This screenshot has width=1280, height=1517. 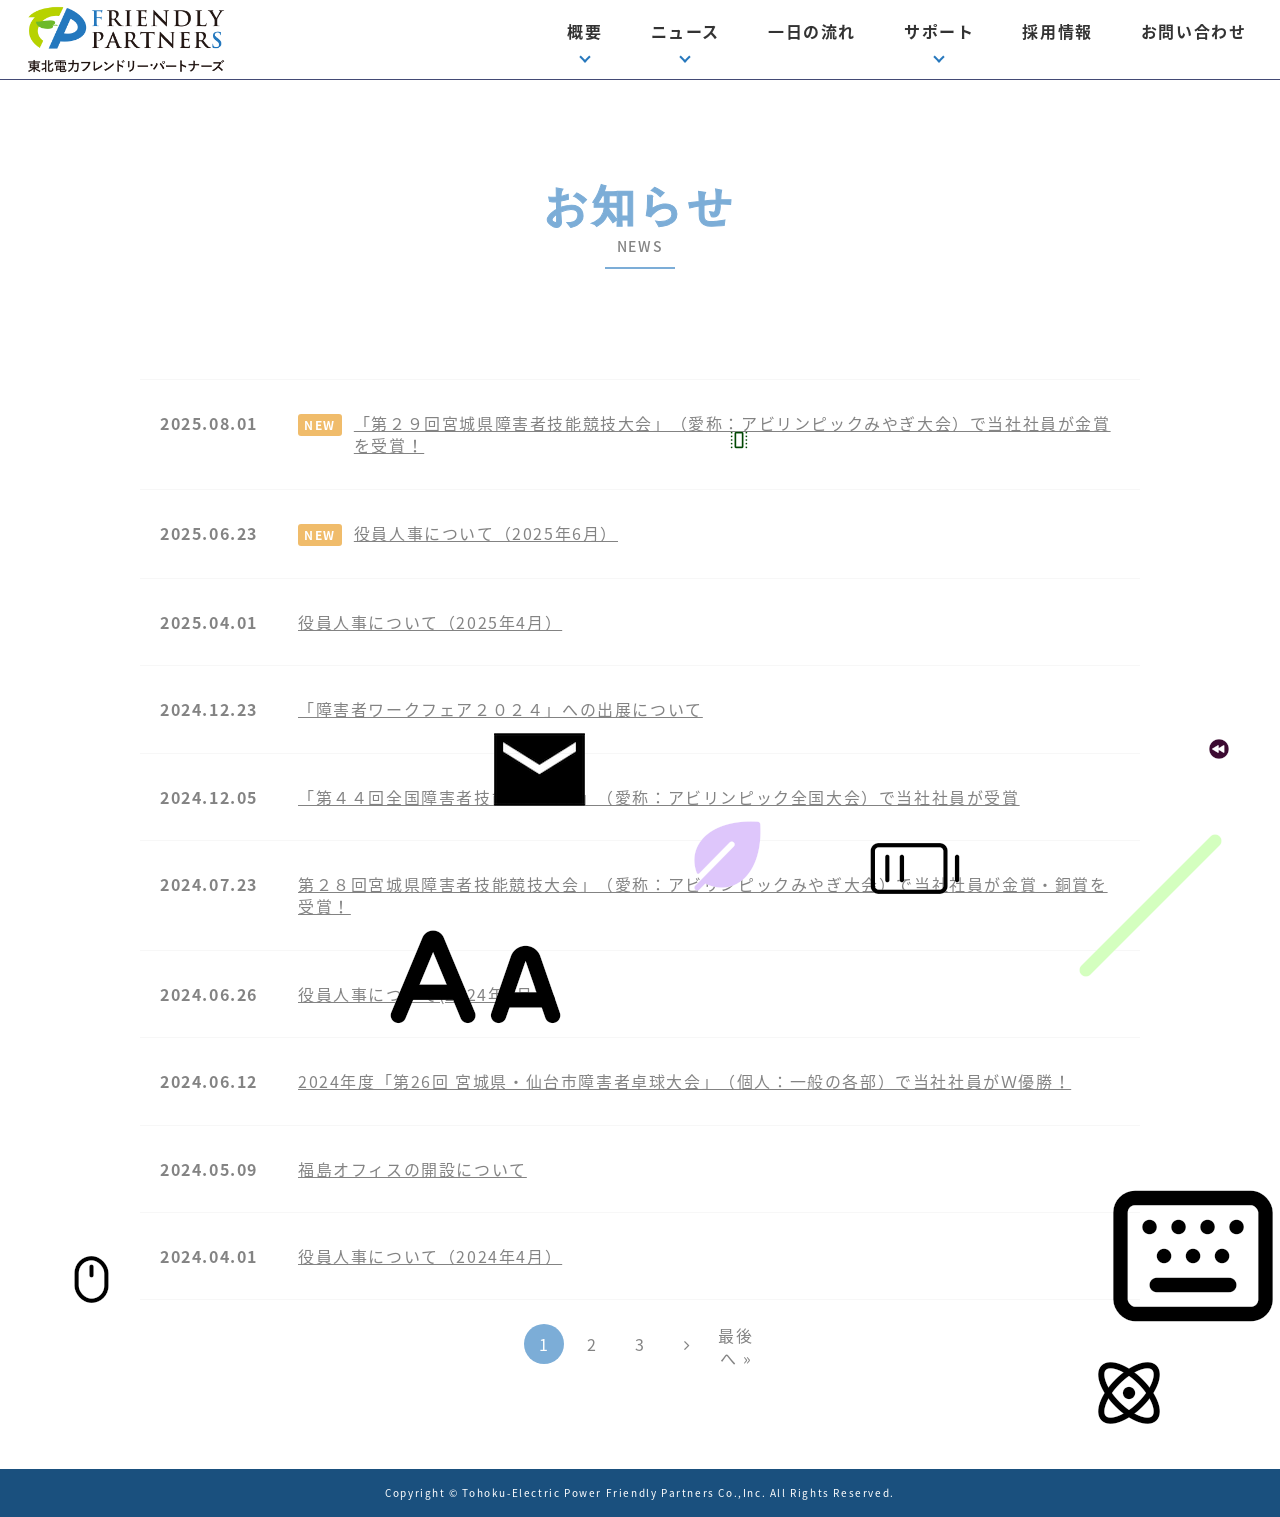 What do you see at coordinates (539, 769) in the screenshot?
I see `mark message as unread` at bounding box center [539, 769].